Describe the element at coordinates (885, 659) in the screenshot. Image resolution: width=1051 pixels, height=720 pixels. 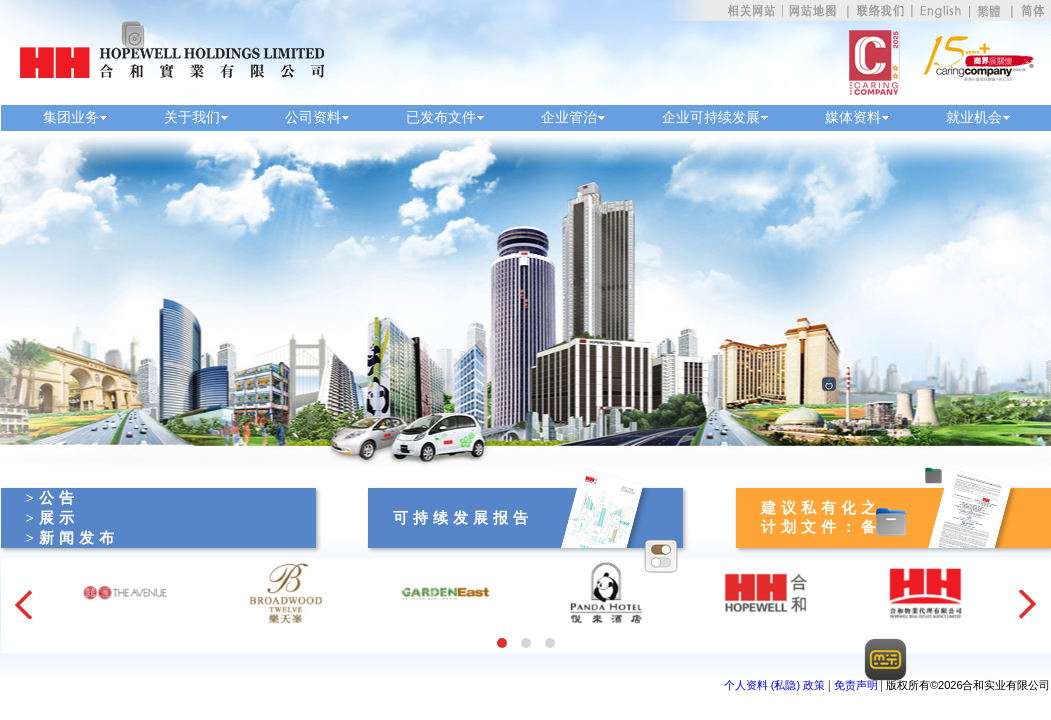
I see `open monkeytype typing test app` at that location.